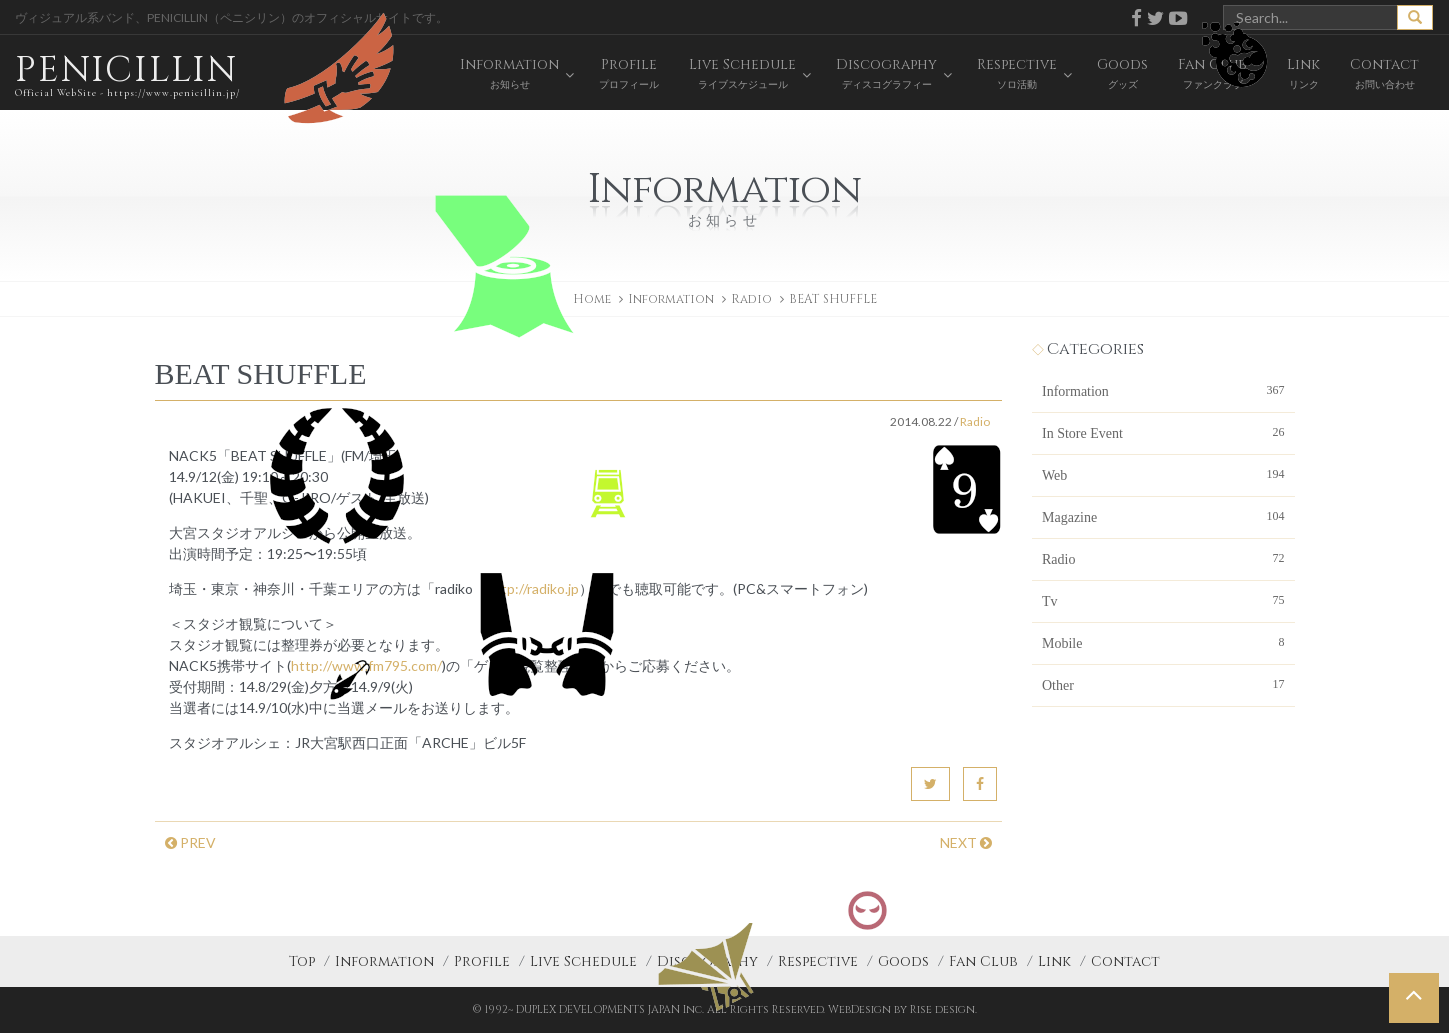 This screenshot has width=1449, height=1033. I want to click on mythical or fantasy character ability, so click(339, 68).